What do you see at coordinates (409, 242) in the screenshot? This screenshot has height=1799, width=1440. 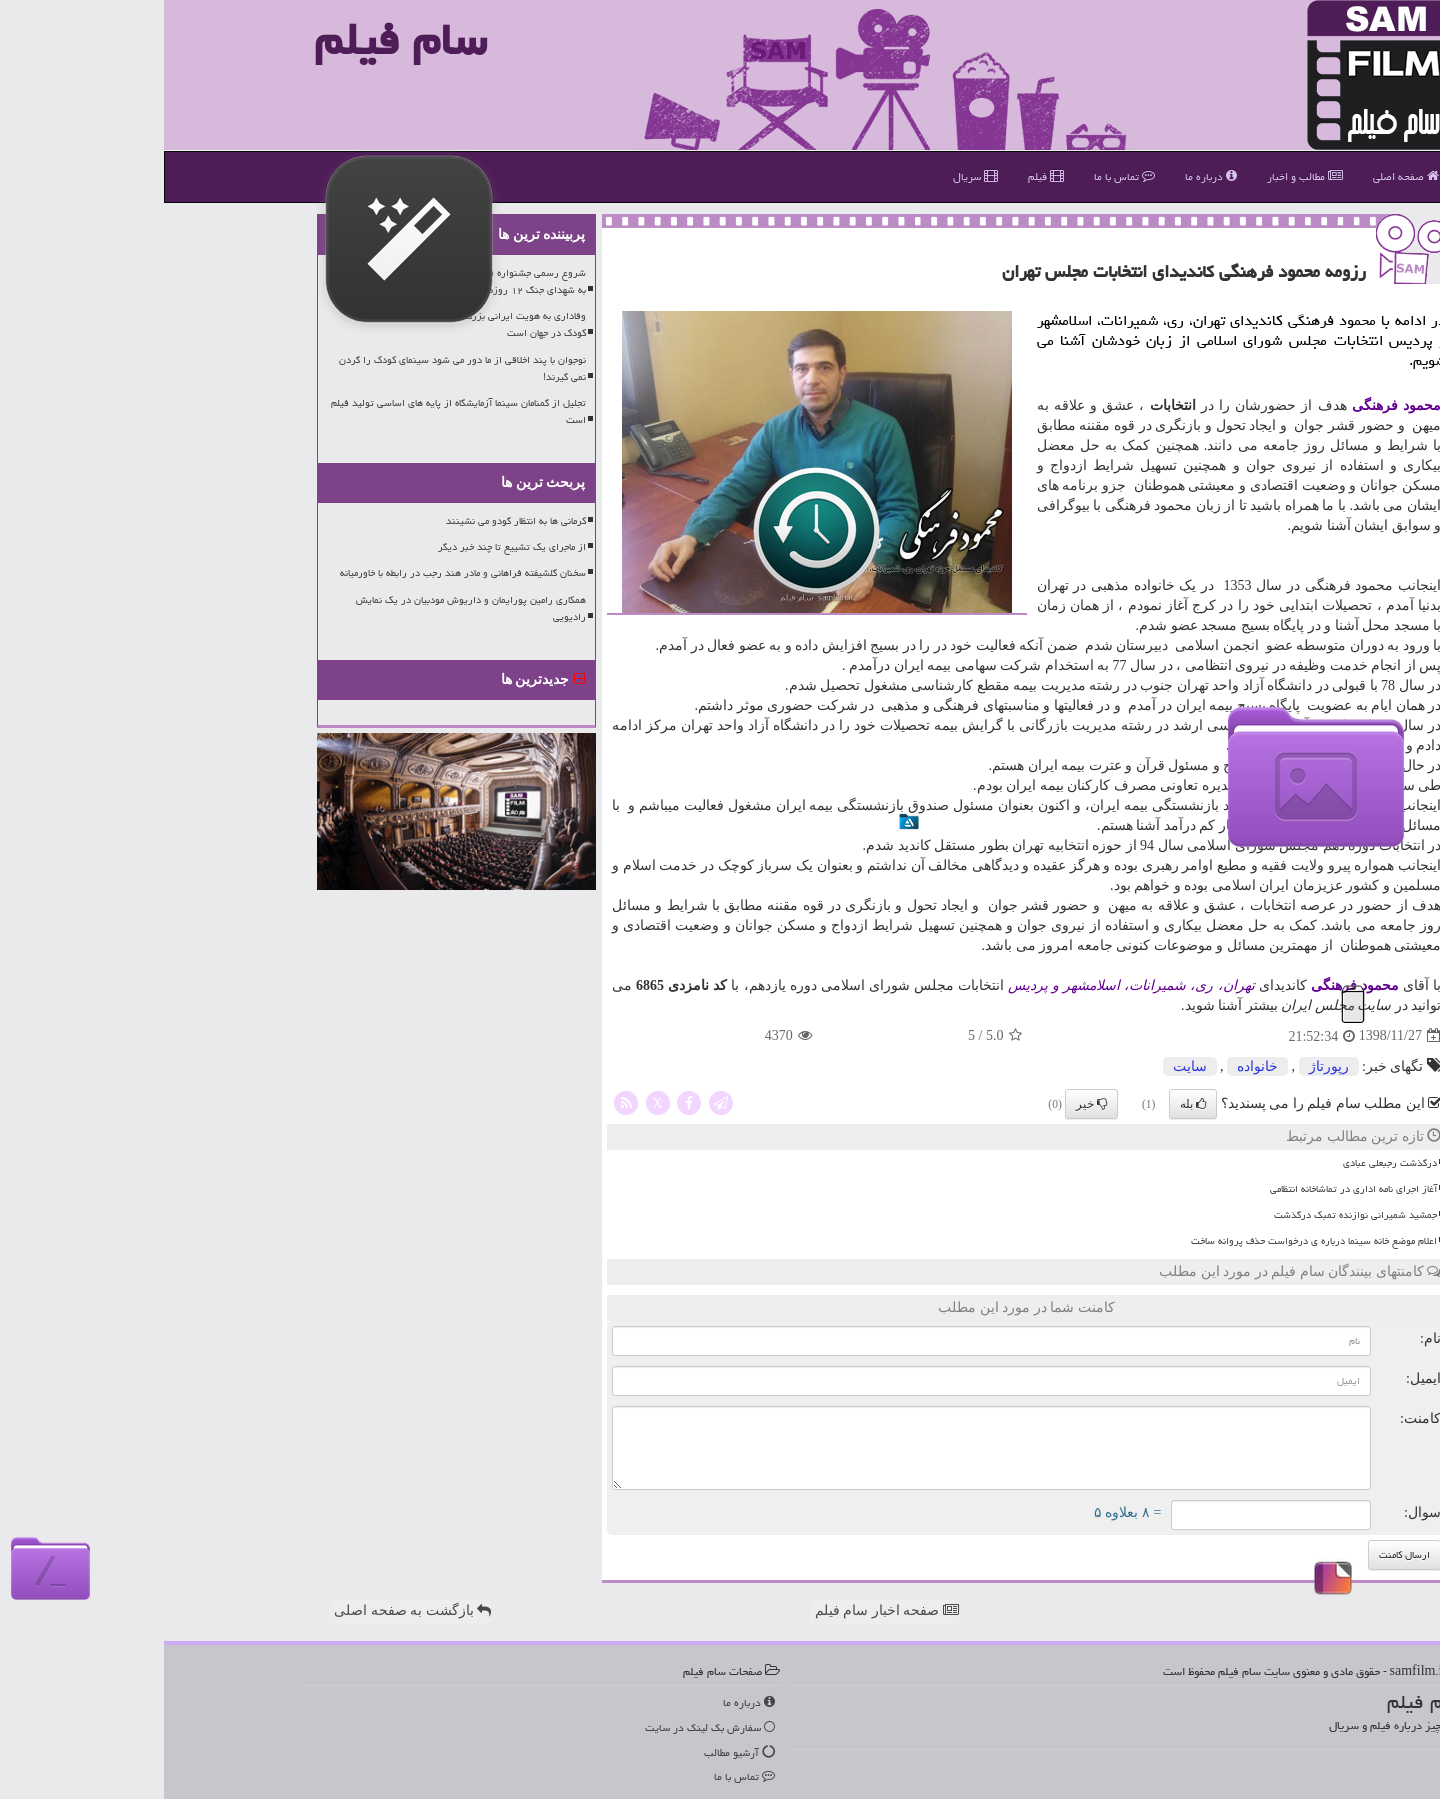 I see `access visual effects and animation settings` at bounding box center [409, 242].